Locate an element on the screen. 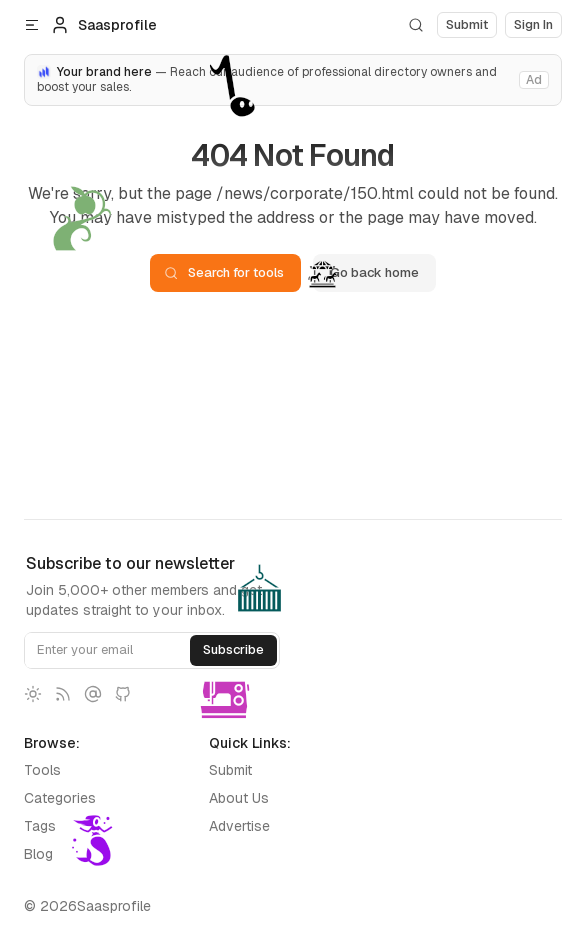 This screenshot has height=948, width=586. view inventory or storage contents is located at coordinates (259, 588).